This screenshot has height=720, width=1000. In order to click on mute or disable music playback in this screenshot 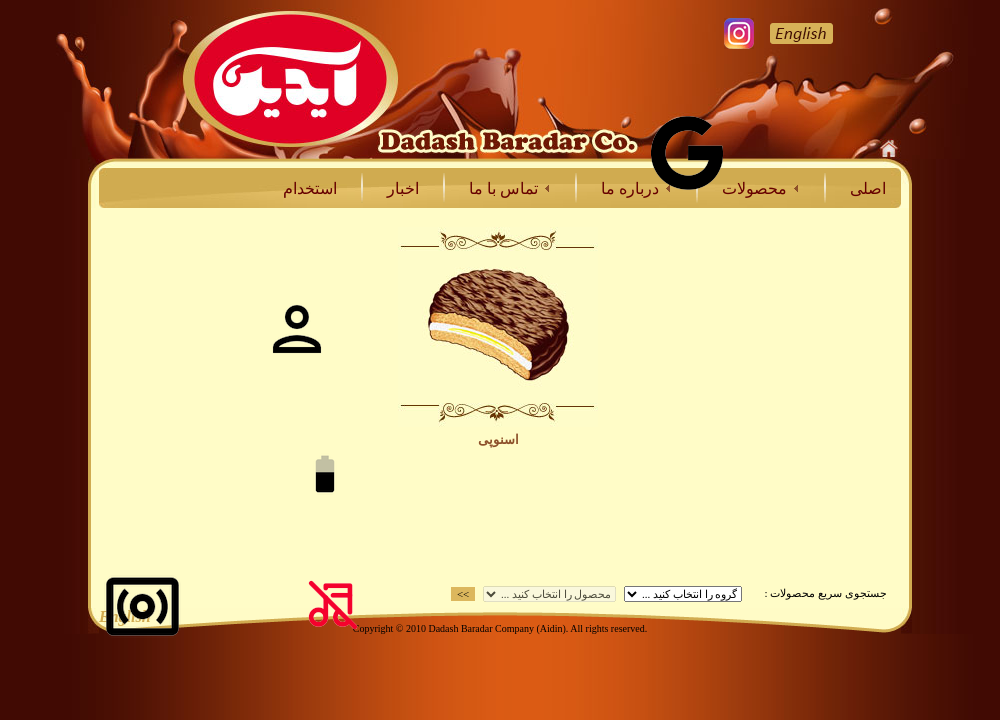, I will do `click(333, 605)`.